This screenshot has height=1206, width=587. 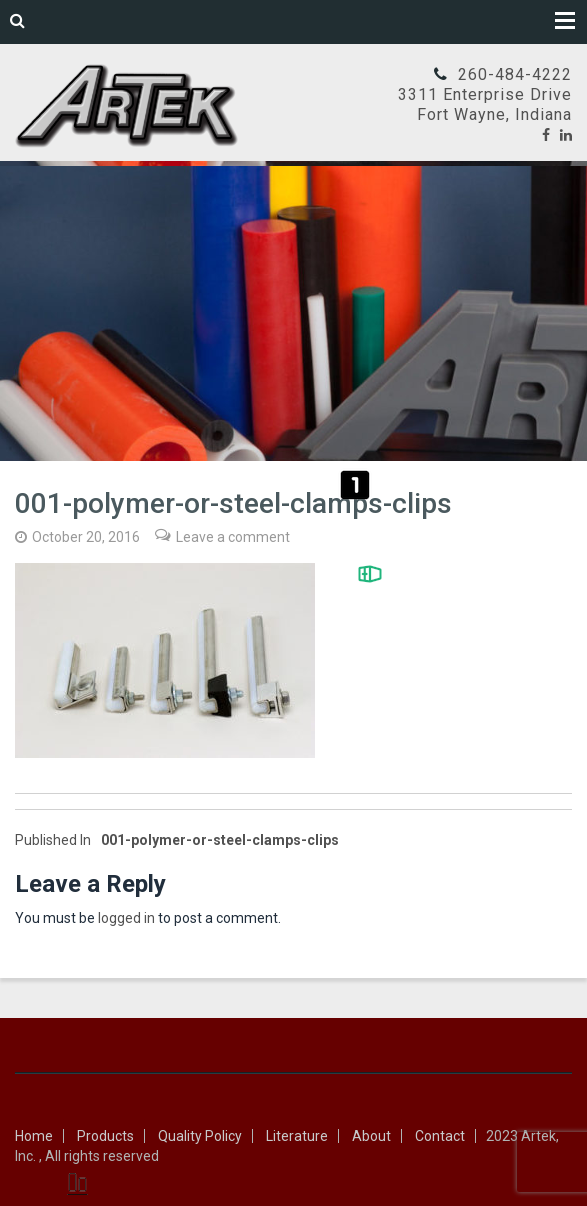 I want to click on view shipping or freight details, so click(x=370, y=574).